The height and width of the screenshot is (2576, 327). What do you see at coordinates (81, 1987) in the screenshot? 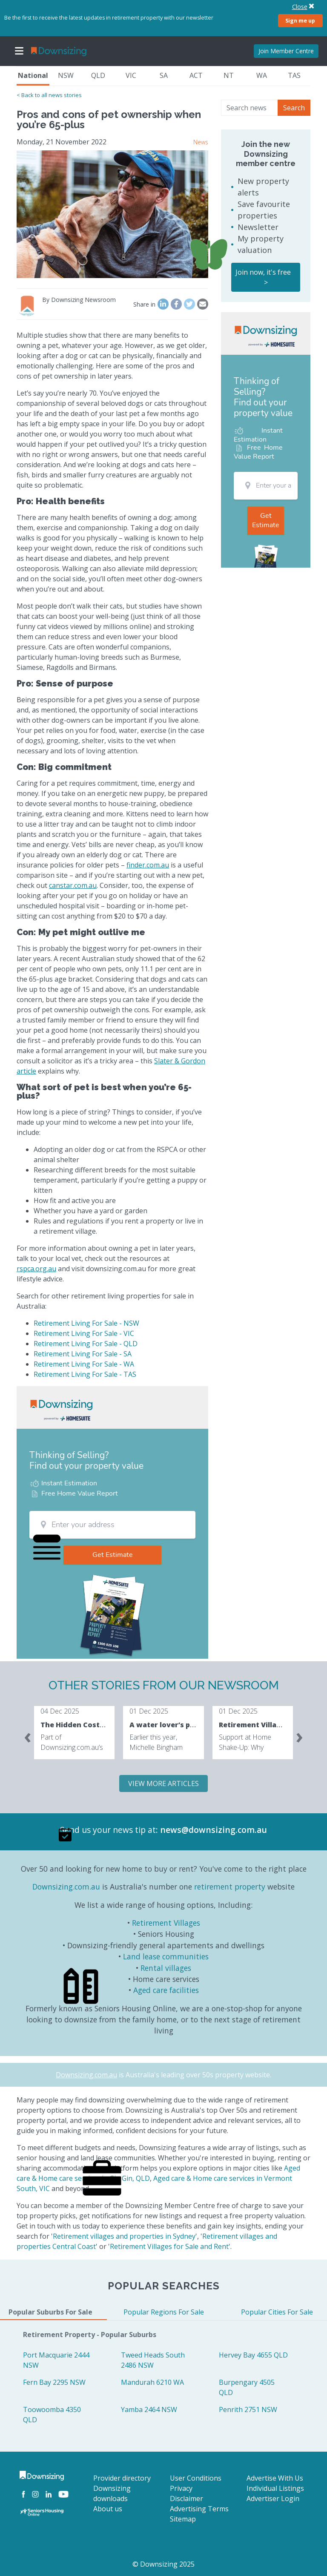
I see `access design or drawing tools` at bounding box center [81, 1987].